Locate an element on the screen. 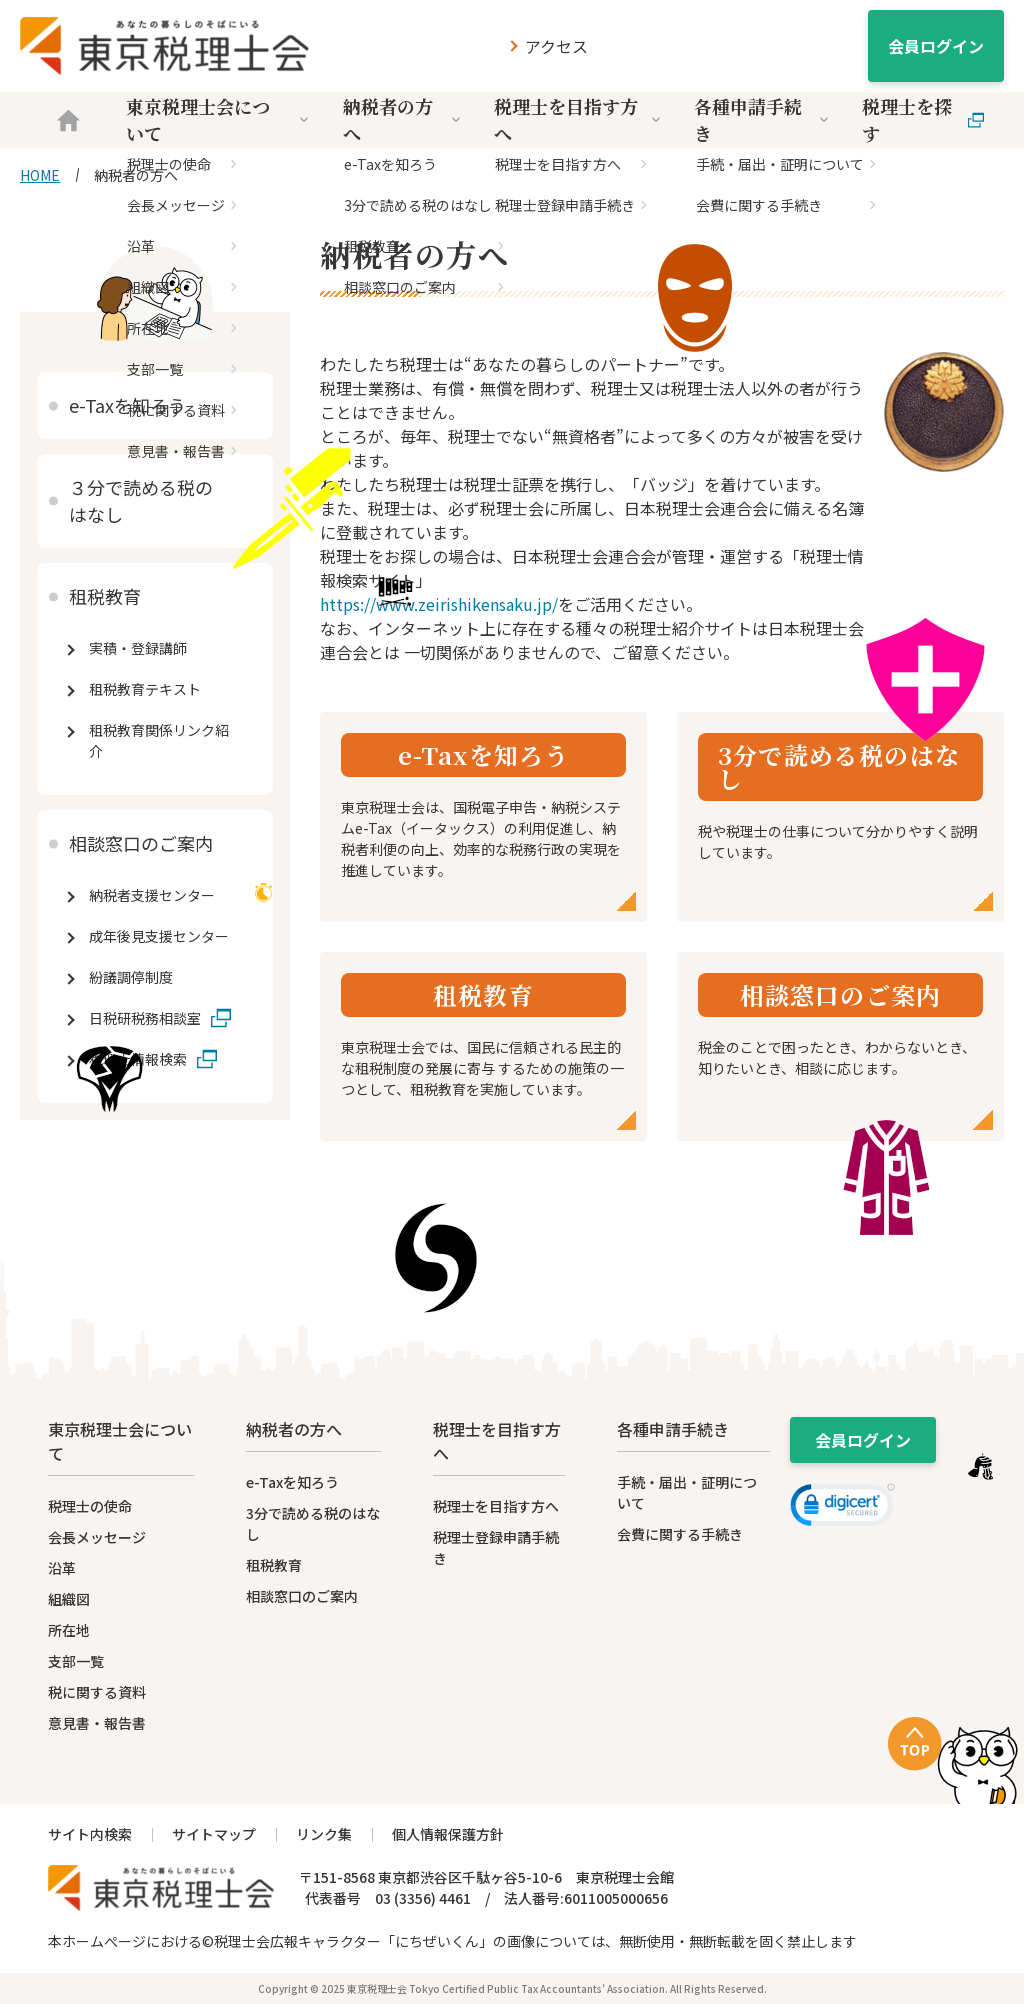 This screenshot has width=1024, height=2004. start or stop a timer is located at coordinates (263, 892).